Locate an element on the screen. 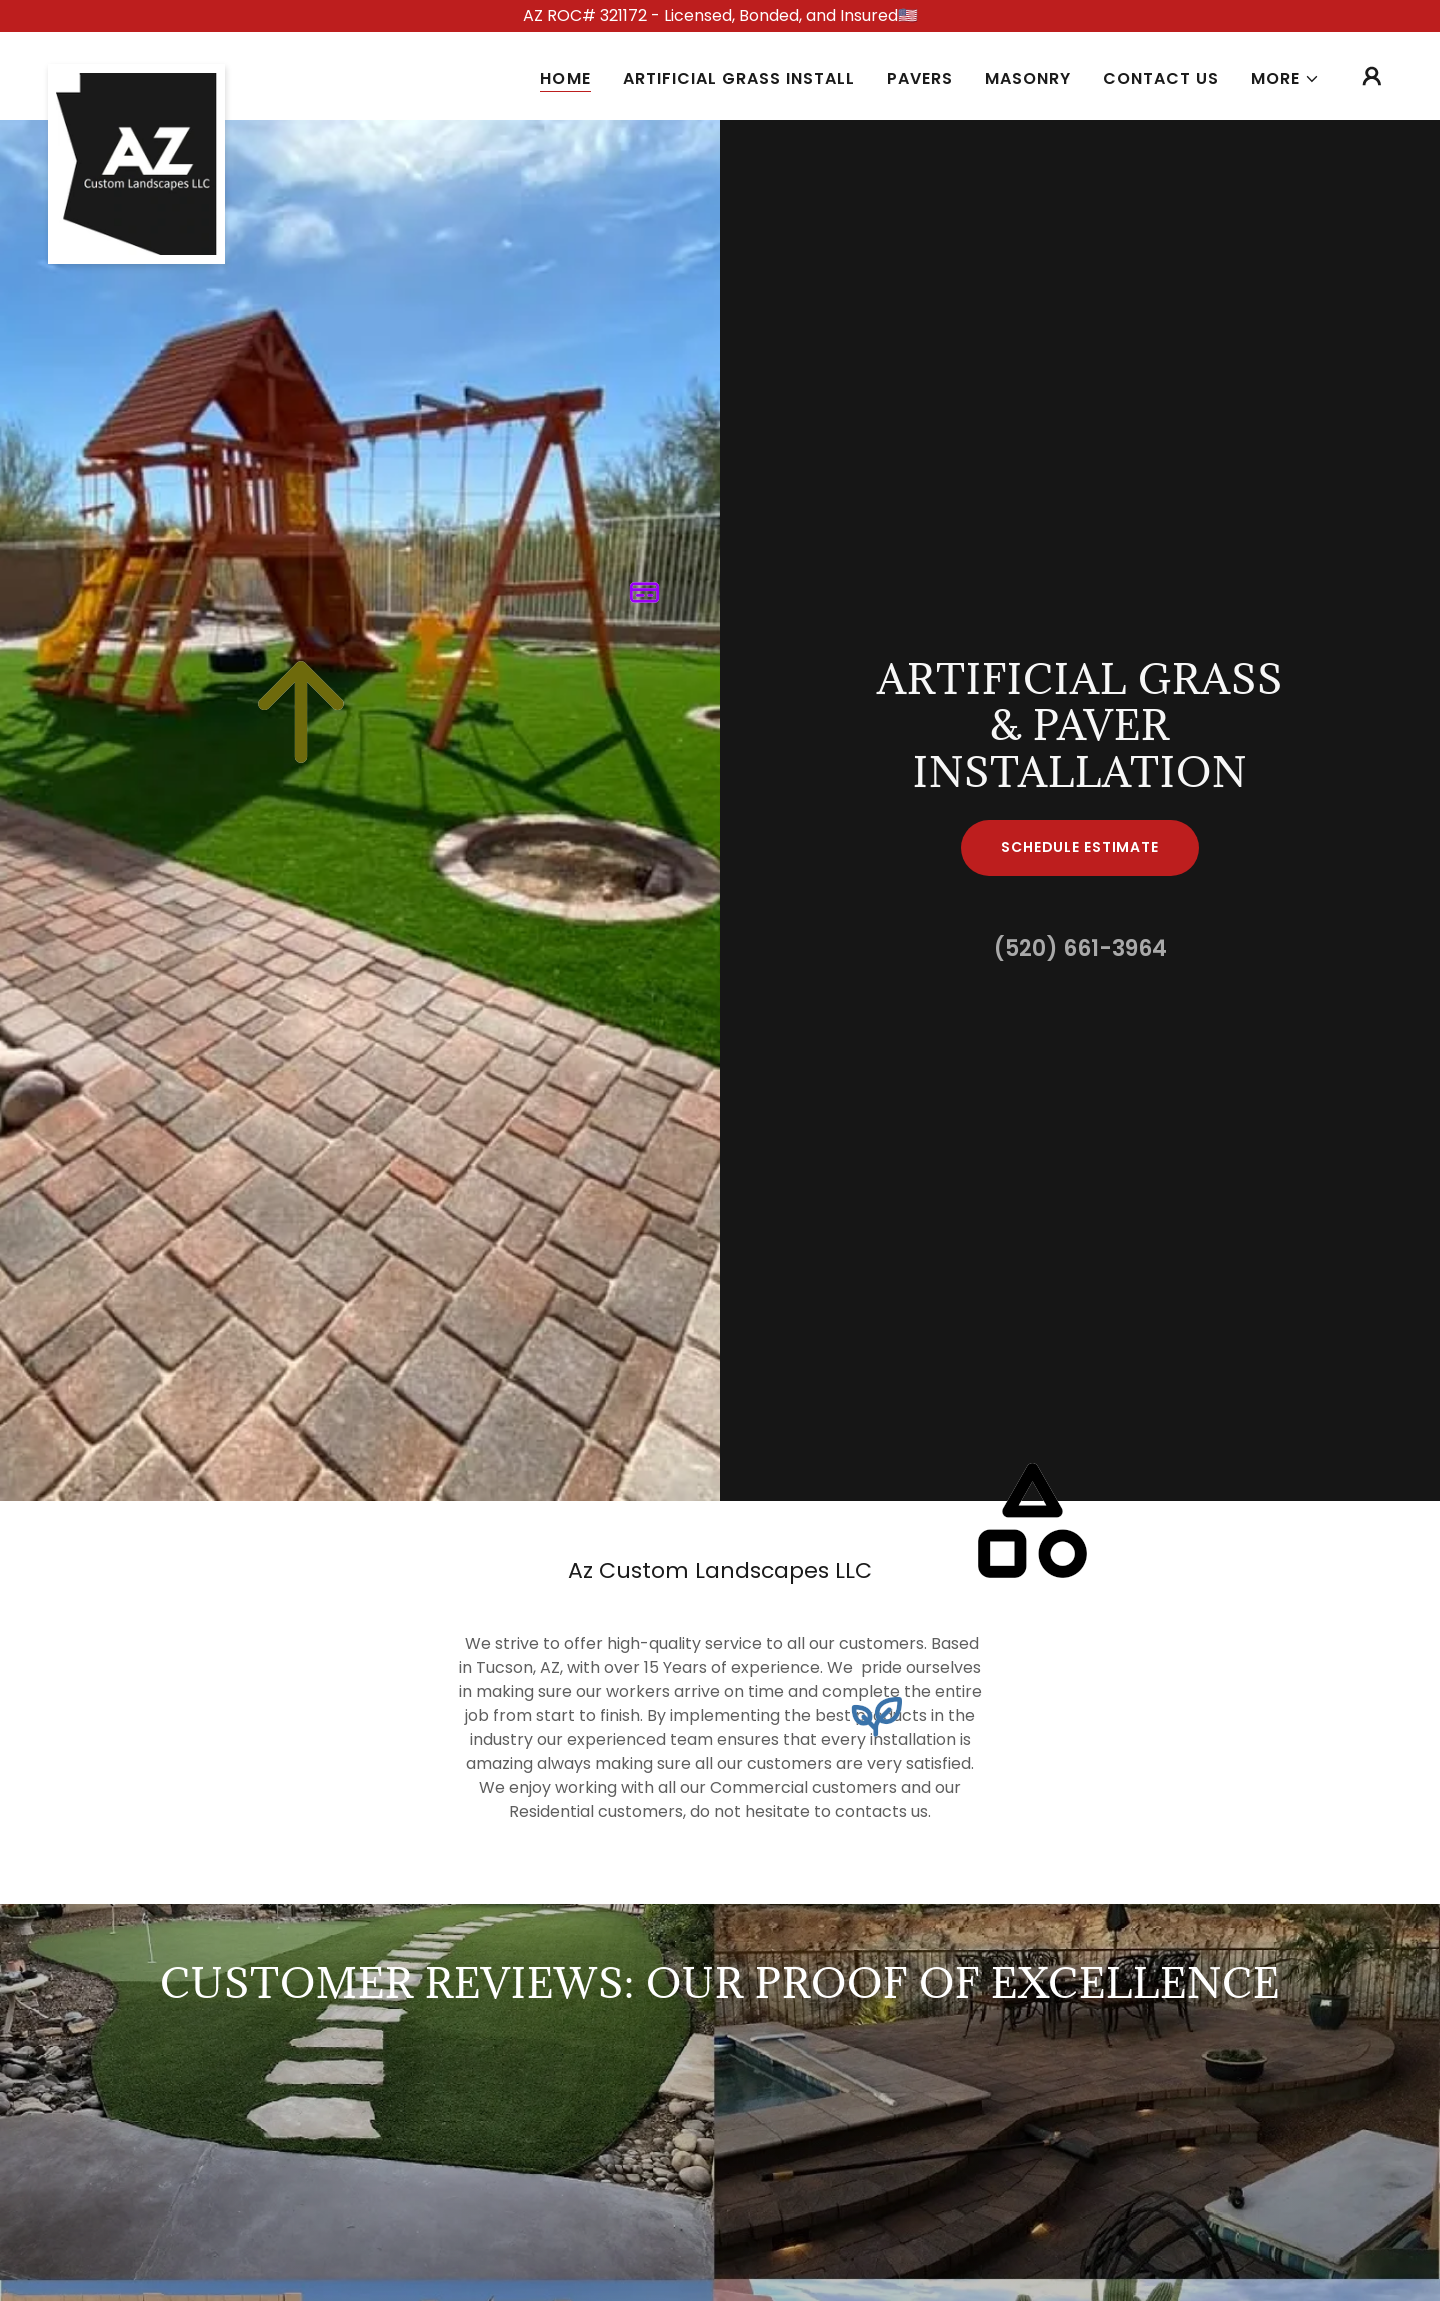 The height and width of the screenshot is (2301, 1440). scroll to top of page is located at coordinates (301, 712).